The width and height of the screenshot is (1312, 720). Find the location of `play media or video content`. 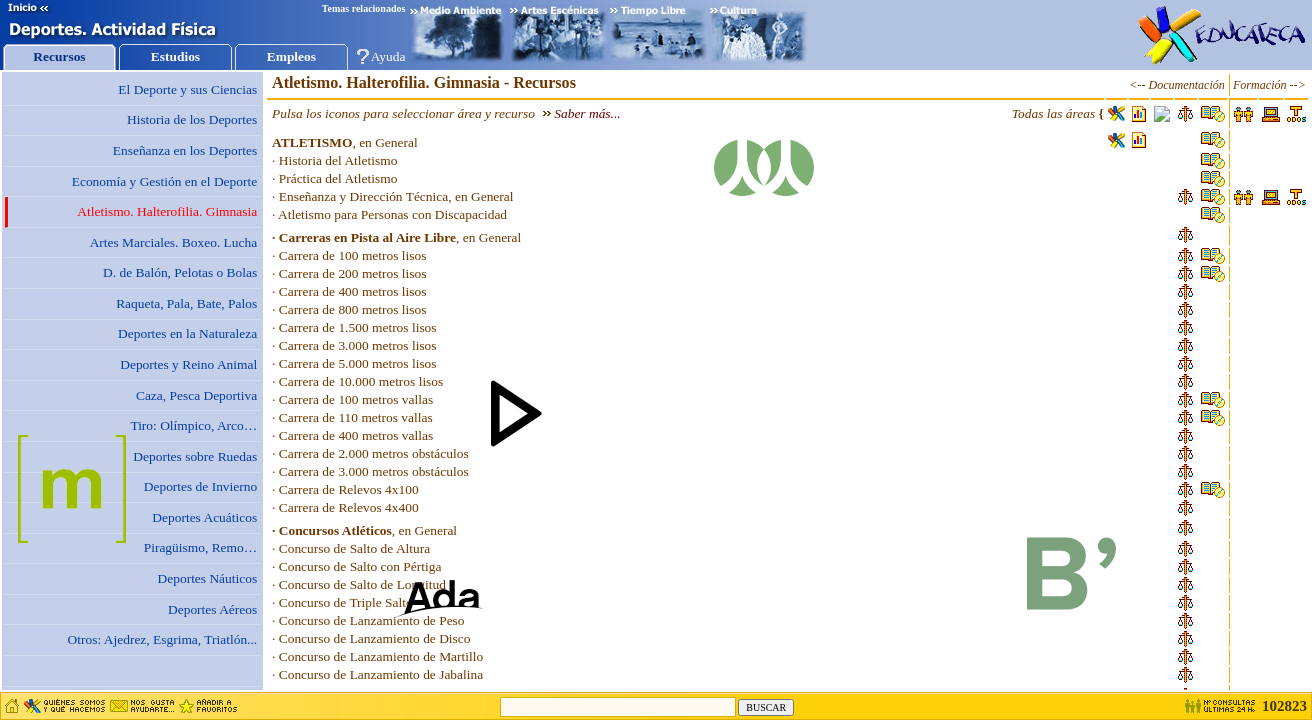

play media or video content is located at coordinates (508, 413).